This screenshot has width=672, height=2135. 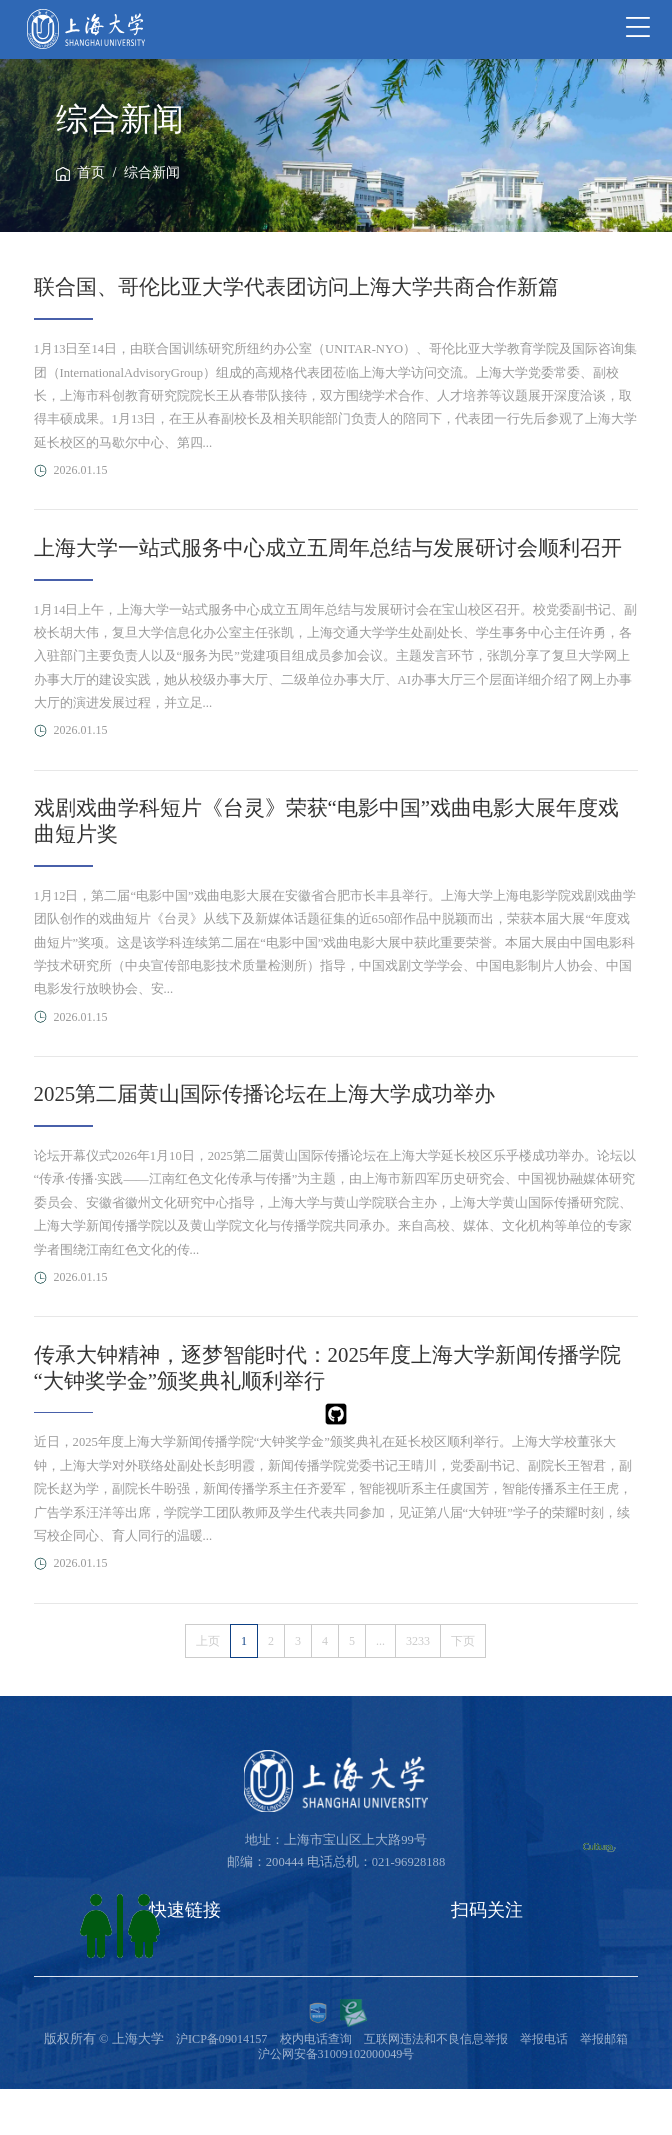 I want to click on locate nearby restrooms, so click(x=120, y=1926).